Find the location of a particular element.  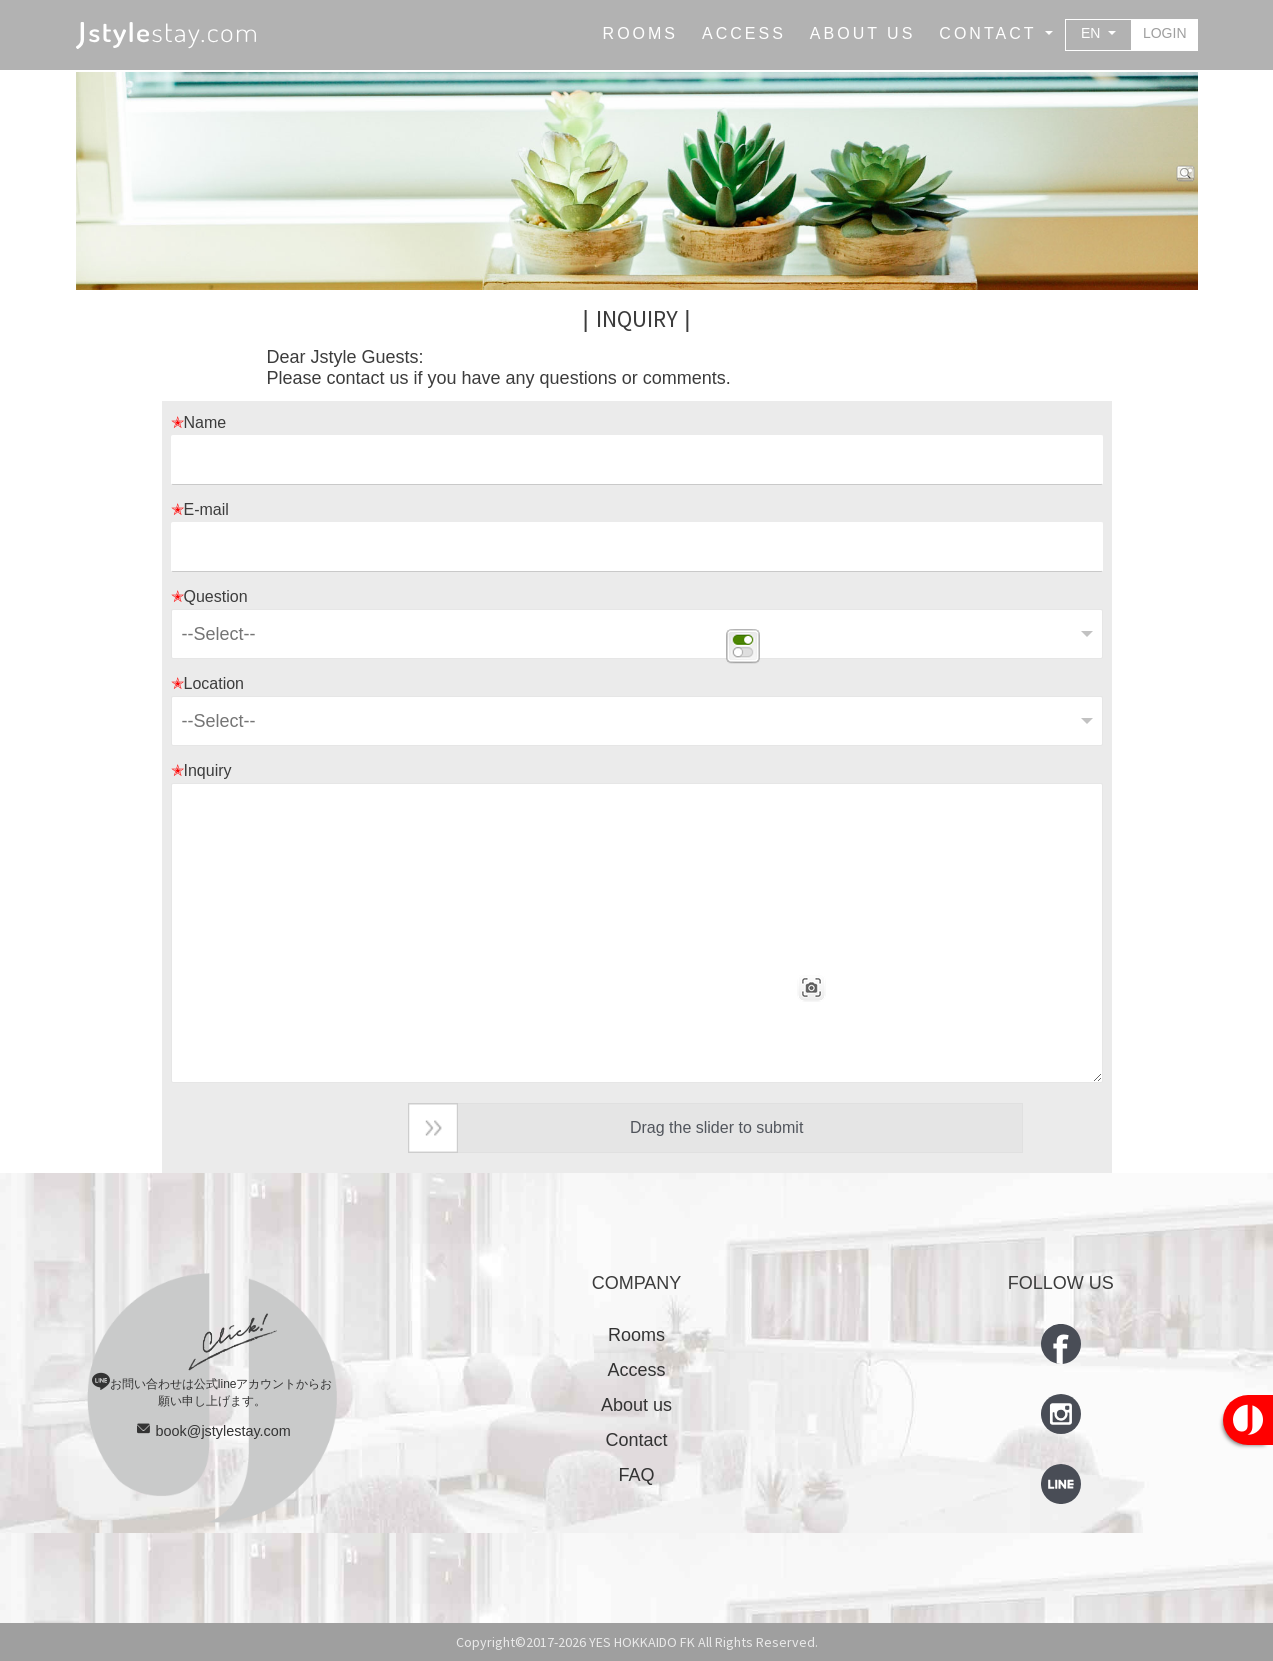

open the image viewer application is located at coordinates (1185, 173).